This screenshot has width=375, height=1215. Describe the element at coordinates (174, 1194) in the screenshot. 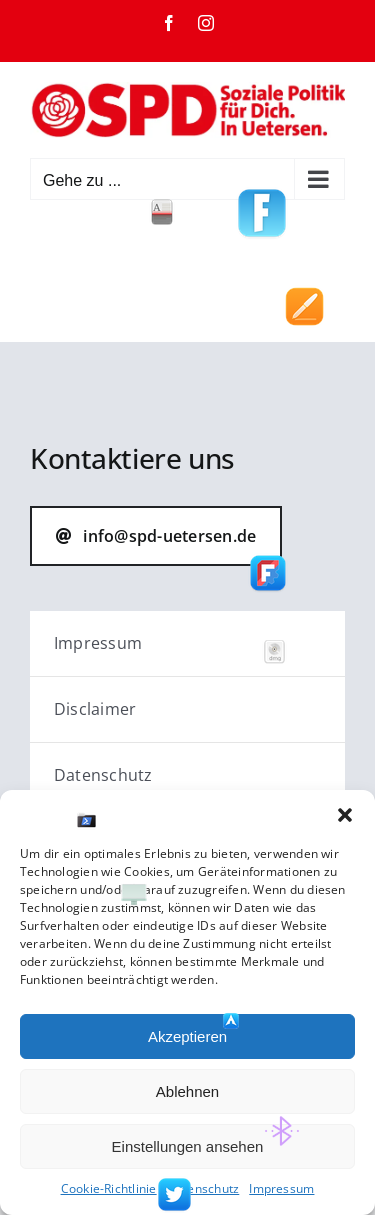

I see `open tweetdeck app` at that location.